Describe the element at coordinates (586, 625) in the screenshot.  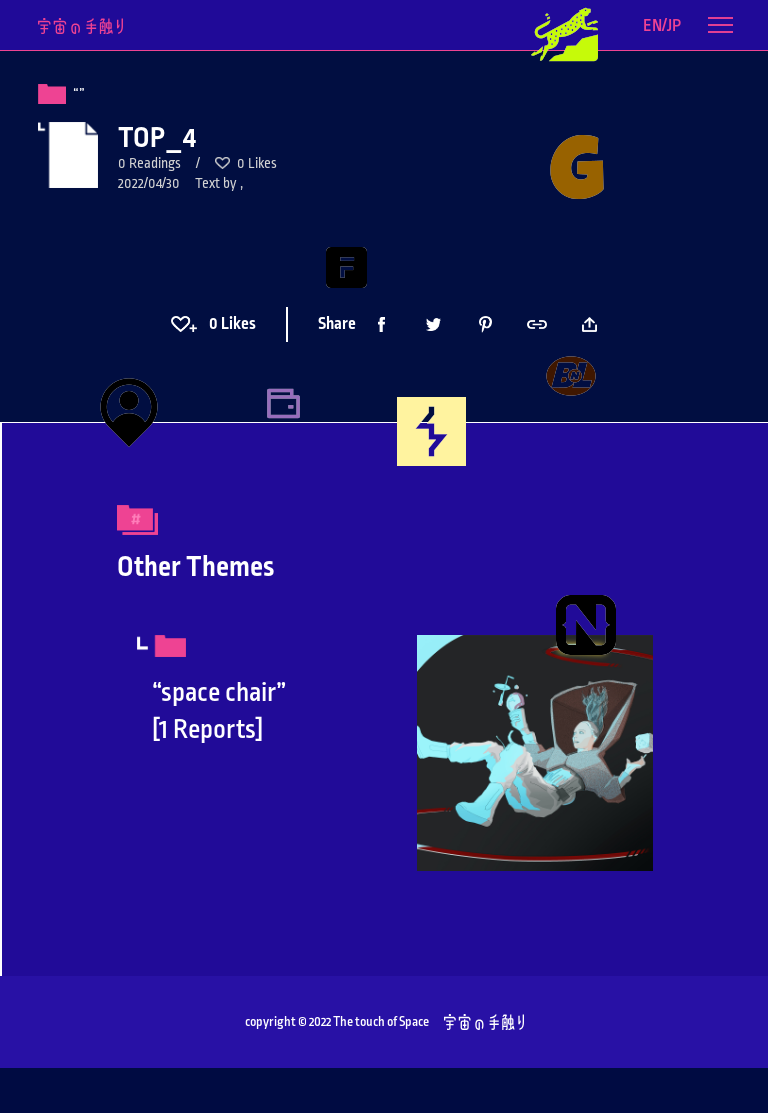
I see `nativescript app or framework logo` at that location.